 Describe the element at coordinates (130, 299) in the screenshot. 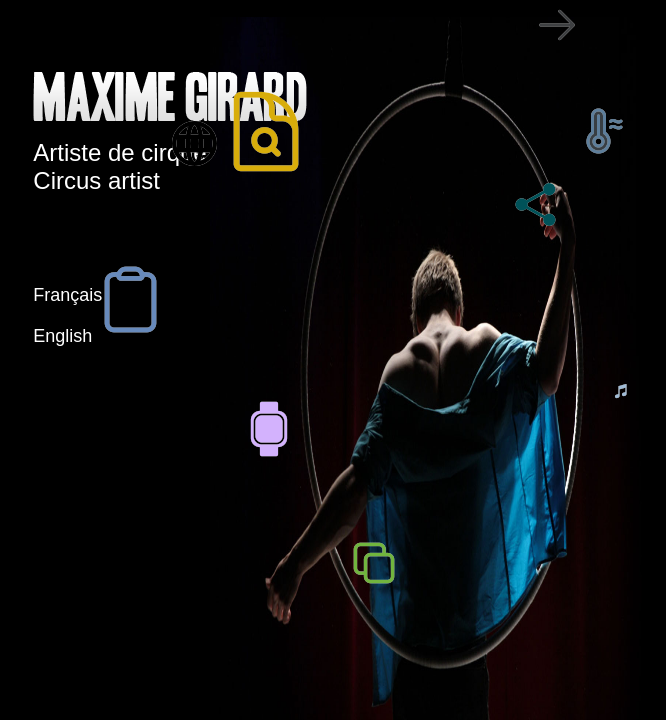

I see `copy to clipboard` at that location.